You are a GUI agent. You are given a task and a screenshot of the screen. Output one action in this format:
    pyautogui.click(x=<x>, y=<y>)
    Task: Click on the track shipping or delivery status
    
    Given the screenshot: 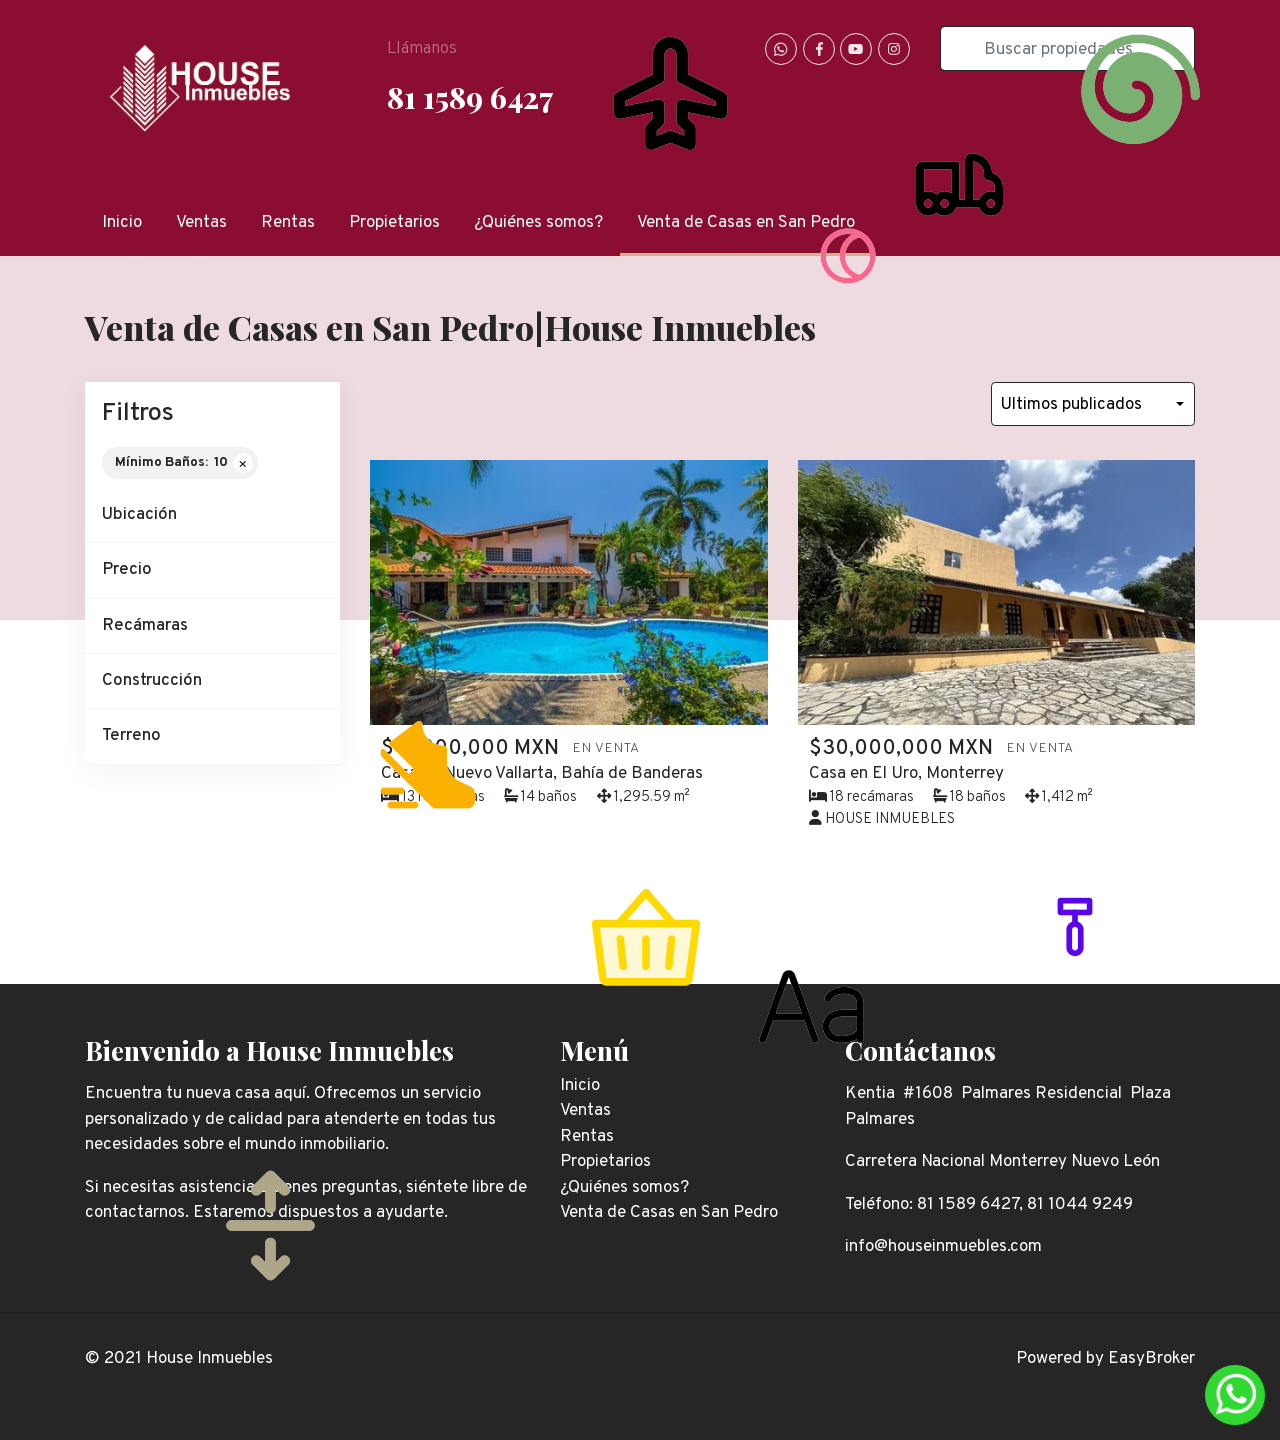 What is the action you would take?
    pyautogui.click(x=959, y=184)
    